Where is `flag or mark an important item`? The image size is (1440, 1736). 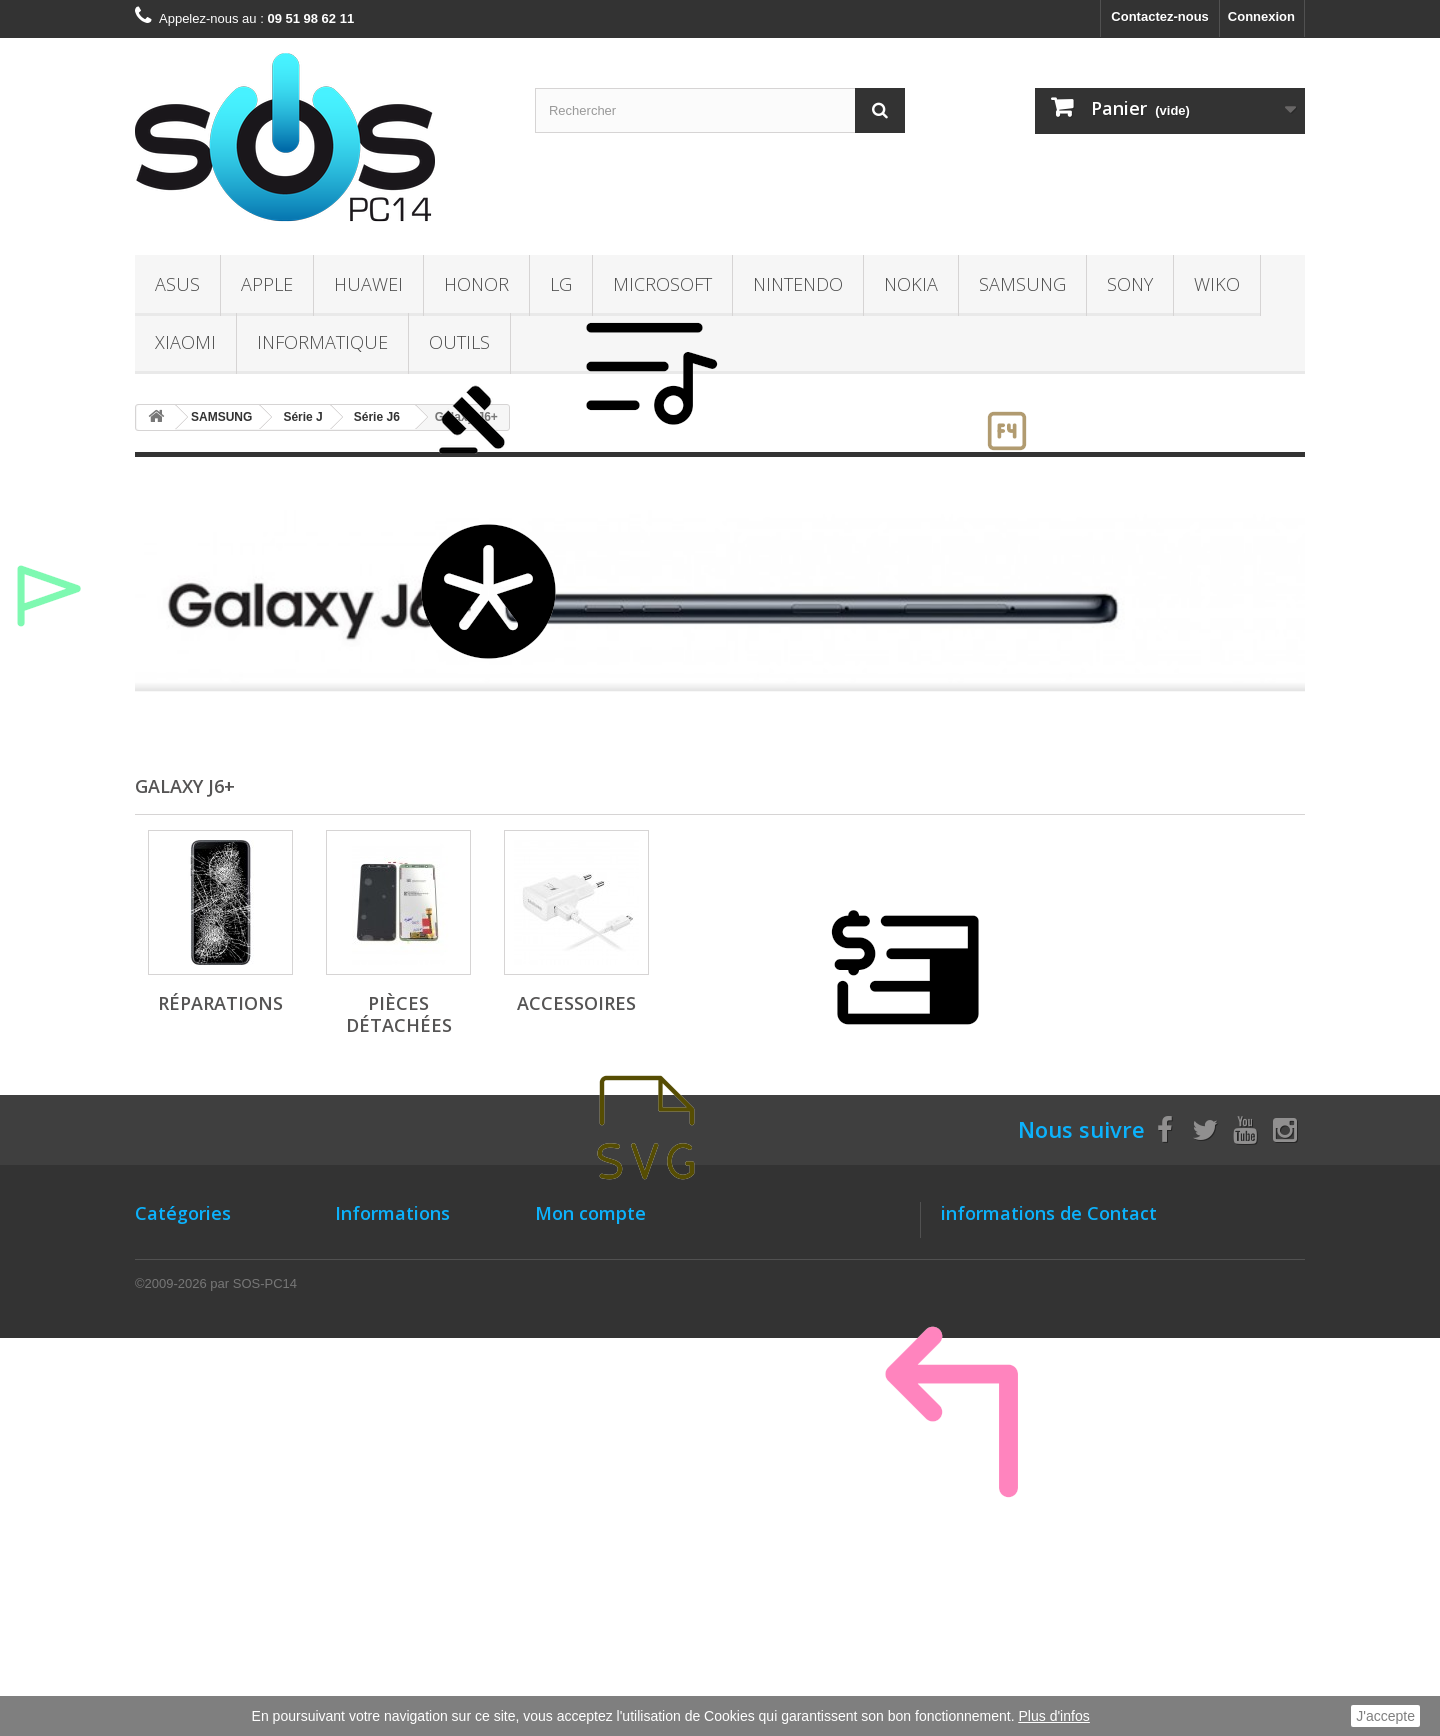
flag or mark an important item is located at coordinates (43, 596).